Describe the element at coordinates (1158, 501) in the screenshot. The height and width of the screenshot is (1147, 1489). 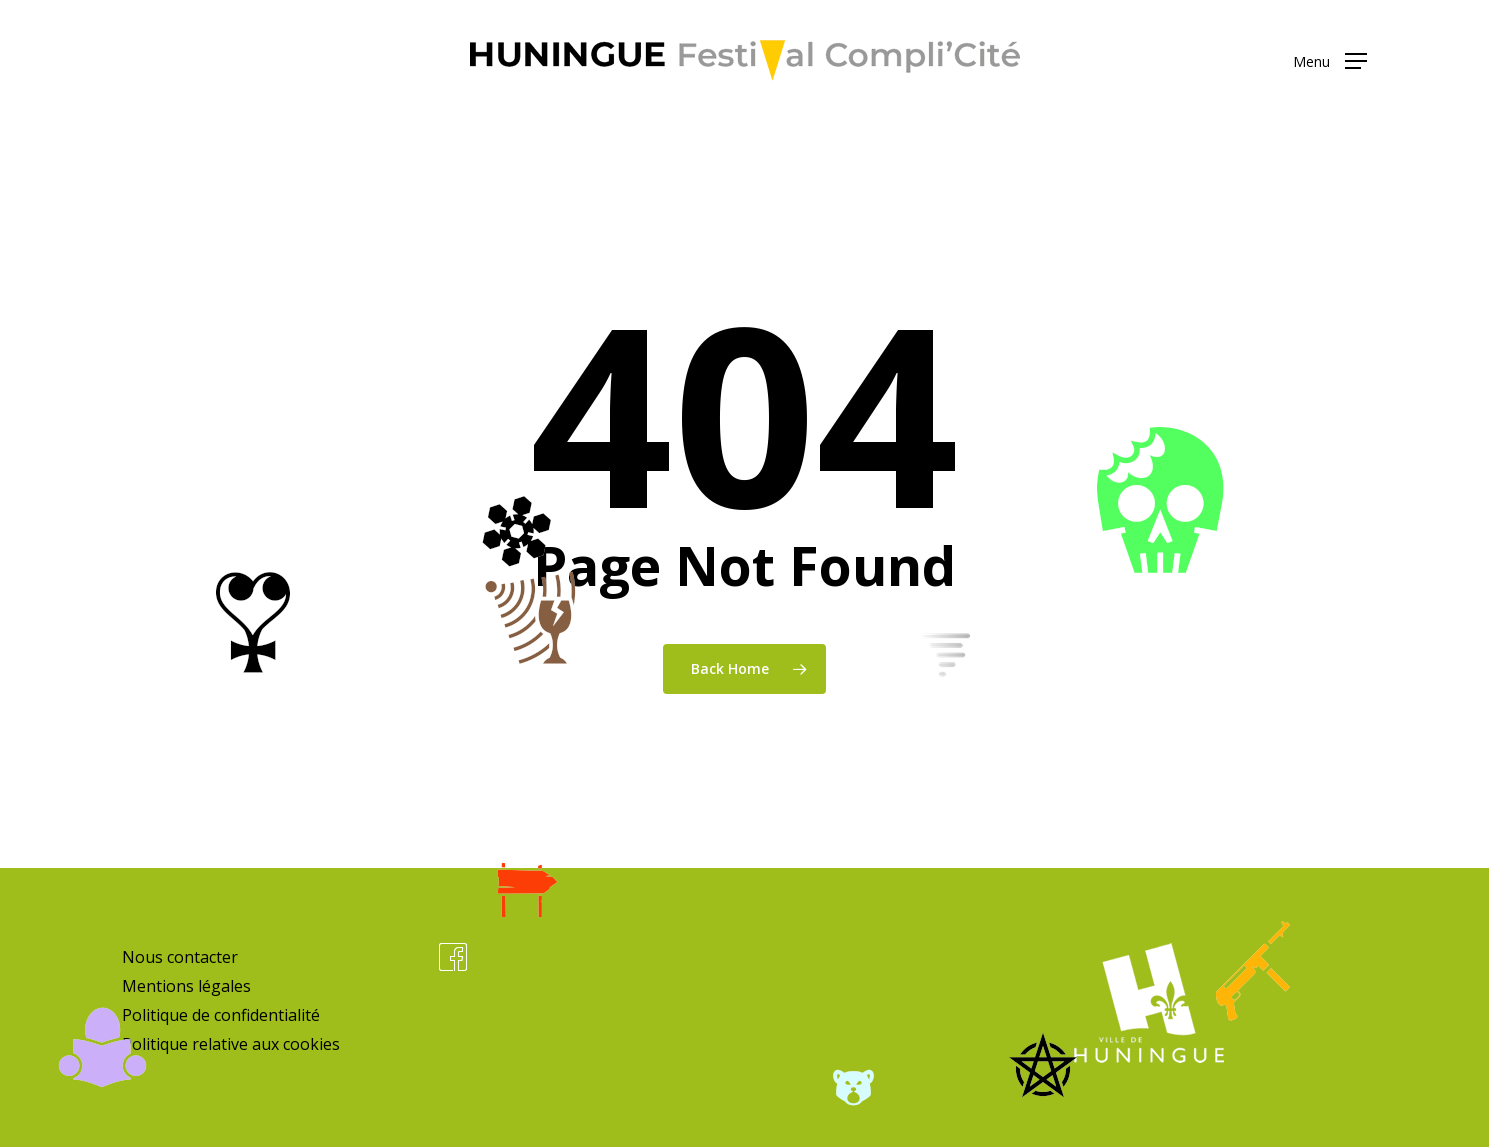
I see `indicates a defeated enemy or death state` at that location.